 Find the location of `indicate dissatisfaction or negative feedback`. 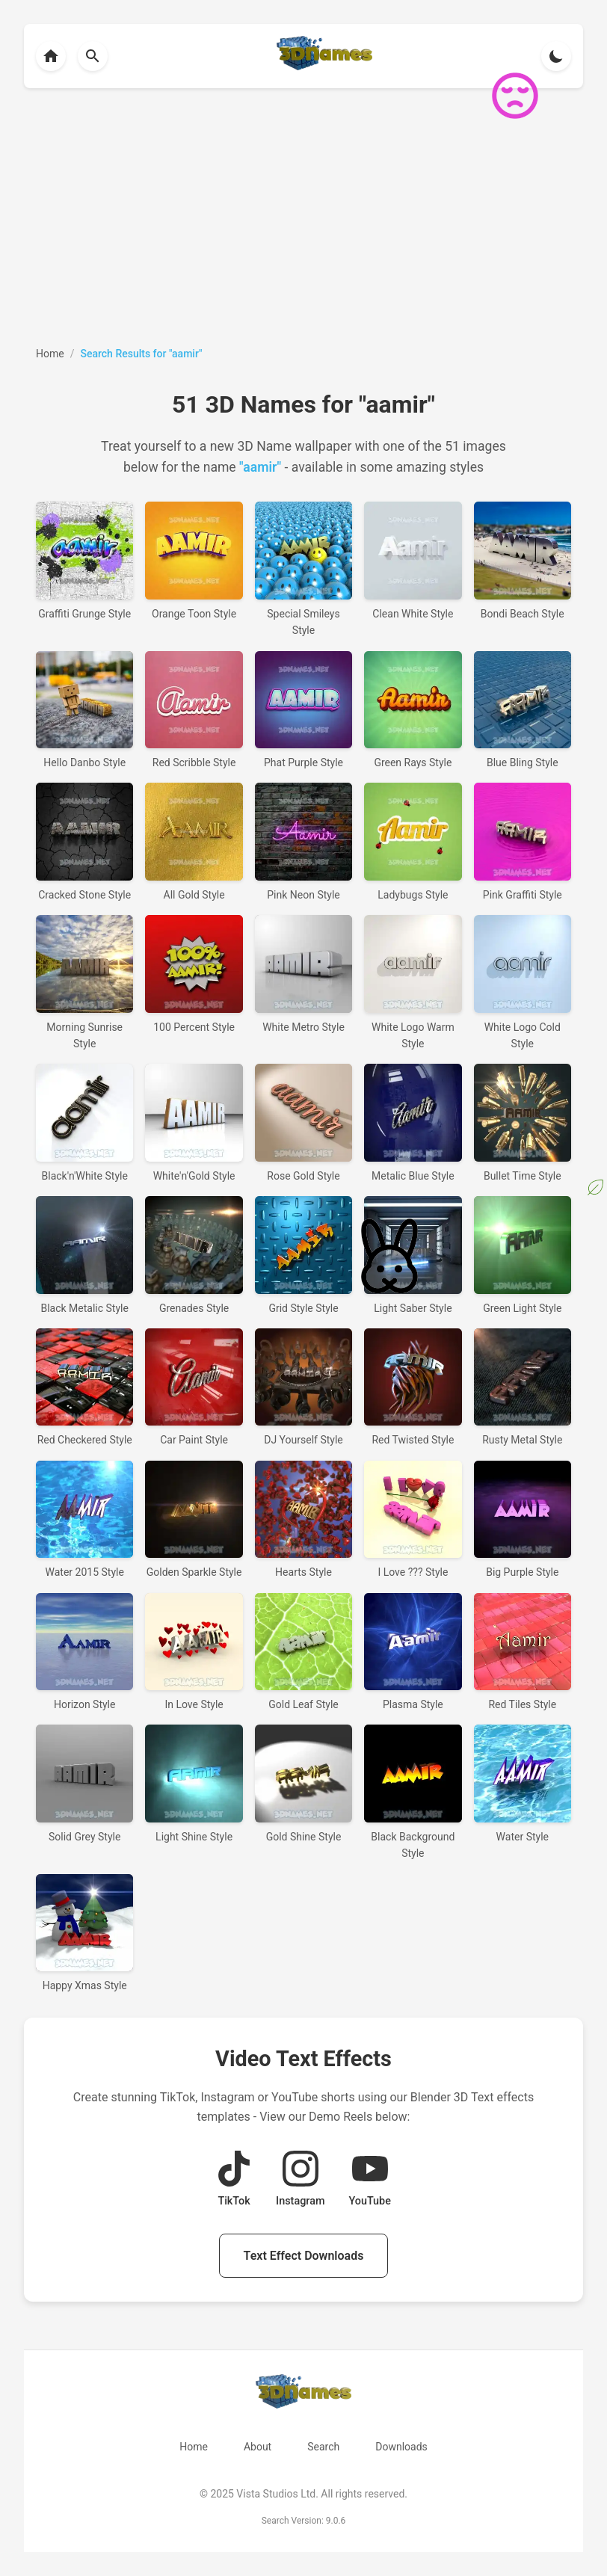

indicate dissatisfaction or negative feedback is located at coordinates (515, 96).